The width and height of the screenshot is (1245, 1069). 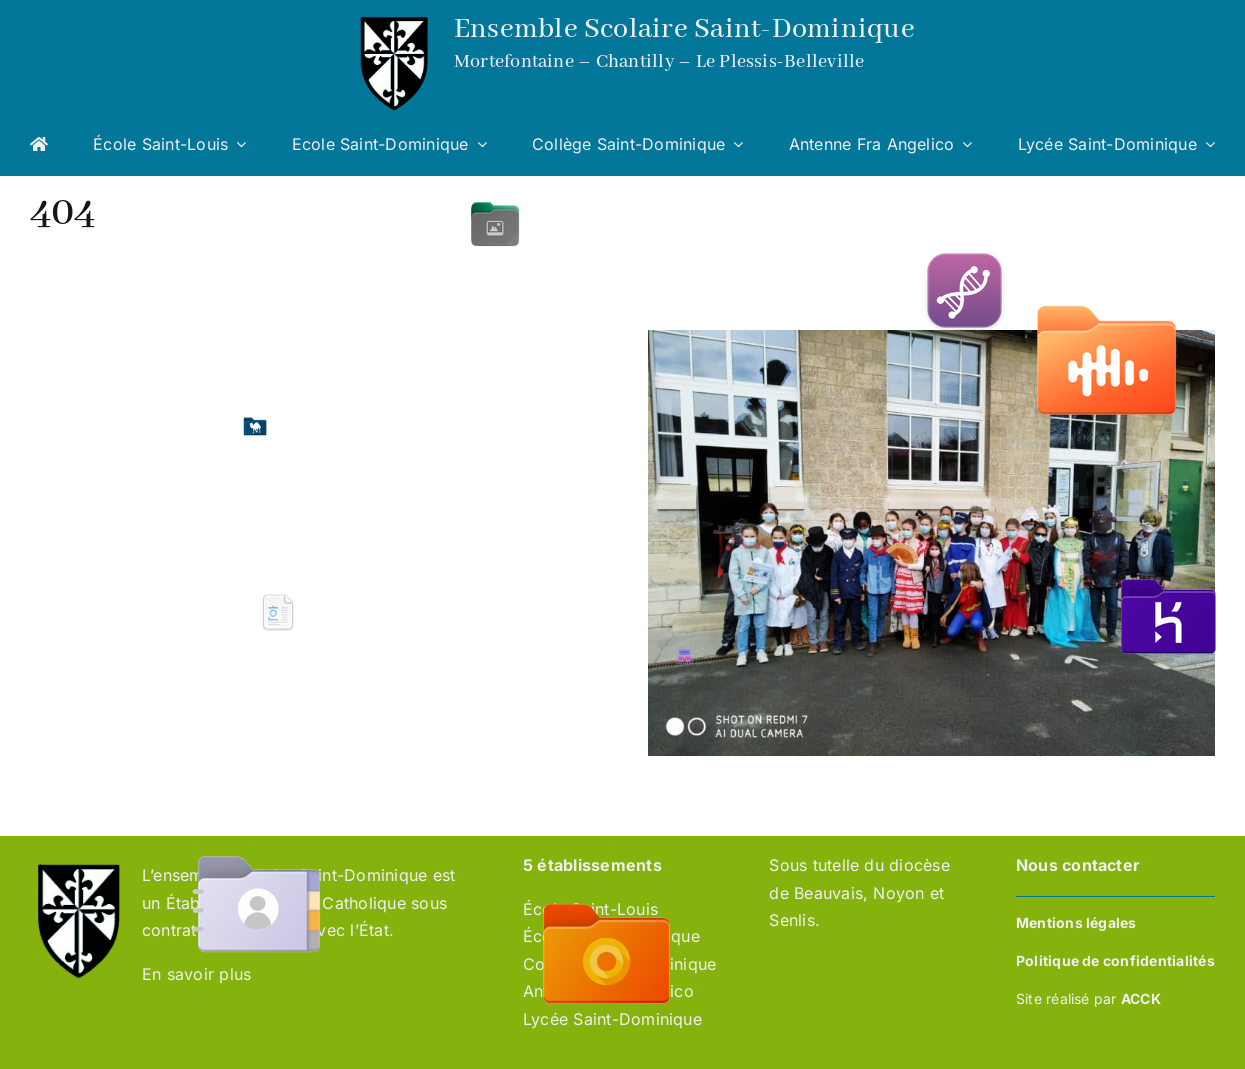 What do you see at coordinates (1168, 619) in the screenshot?
I see `folder containing Heroku project files` at bounding box center [1168, 619].